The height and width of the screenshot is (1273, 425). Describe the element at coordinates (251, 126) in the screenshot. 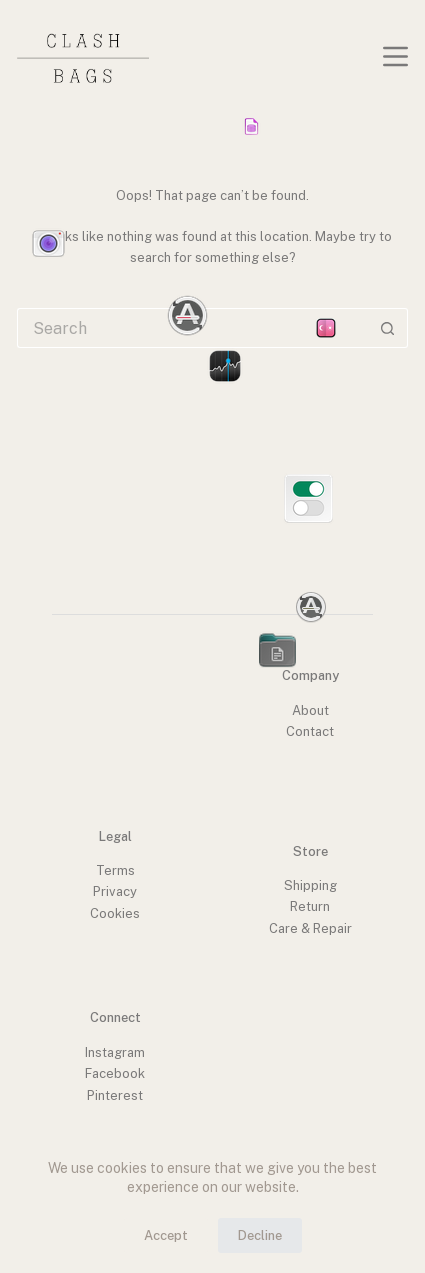

I see `open a database template file` at that location.